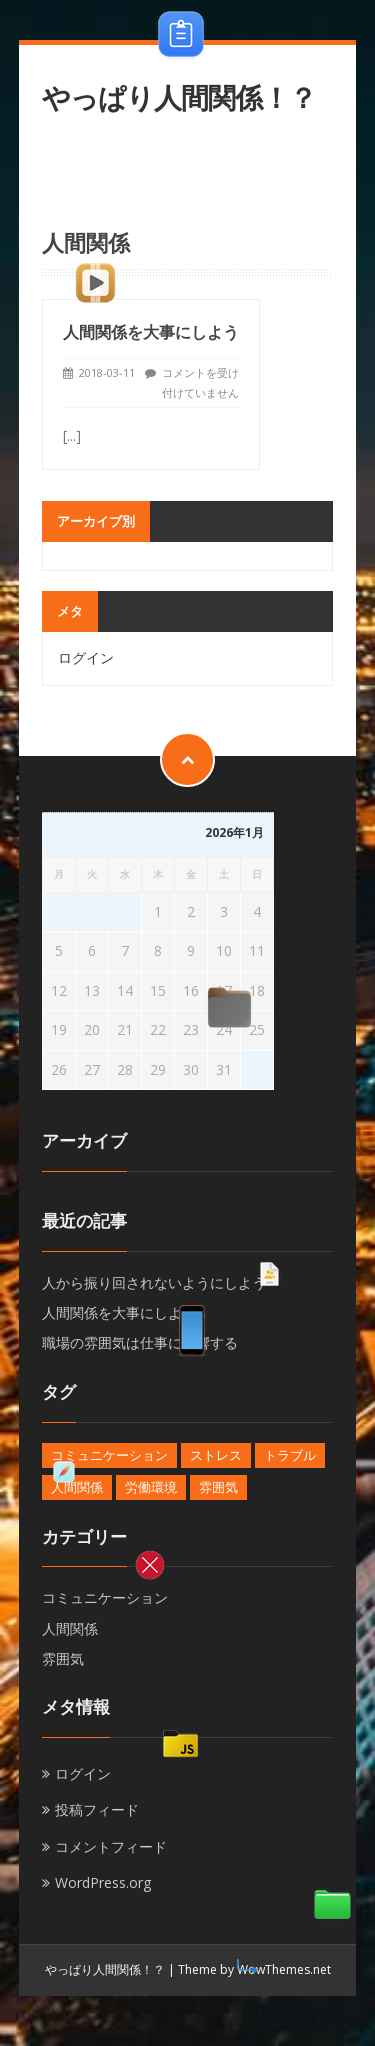 This screenshot has width=375, height=2046. What do you see at coordinates (248, 1965) in the screenshot?
I see `forward this email to another recipient` at bounding box center [248, 1965].